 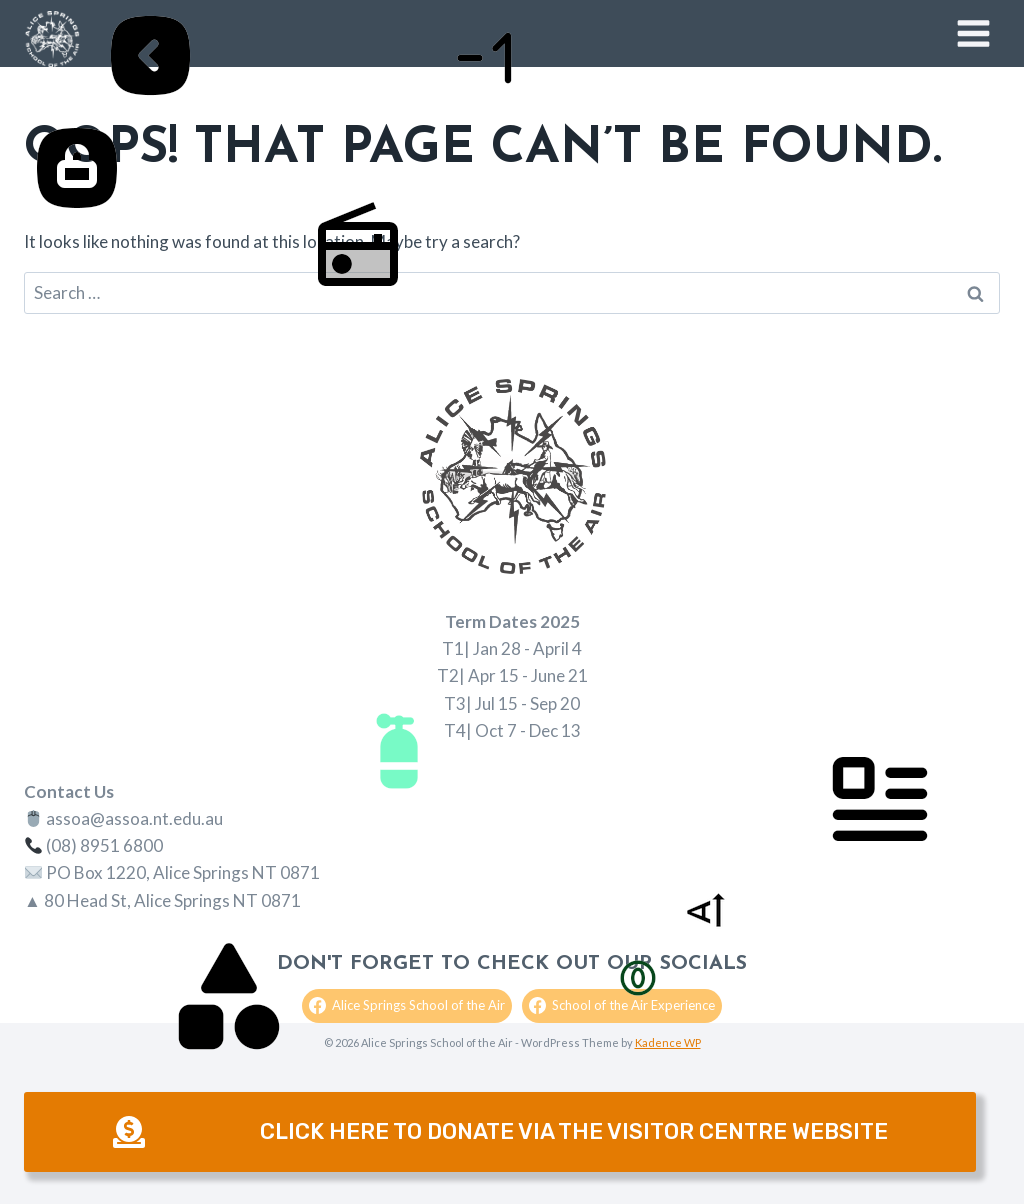 What do you see at coordinates (77, 168) in the screenshot?
I see `access security or privacy settings` at bounding box center [77, 168].